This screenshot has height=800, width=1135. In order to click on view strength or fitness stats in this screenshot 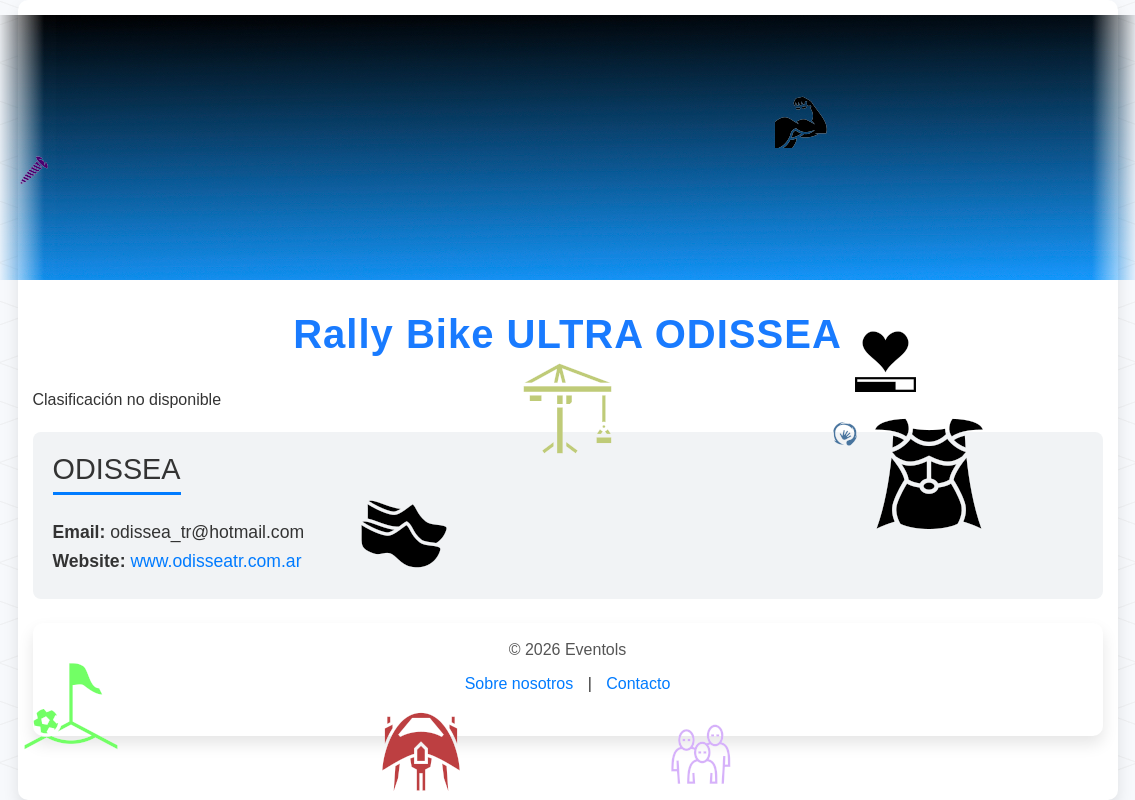, I will do `click(801, 122)`.